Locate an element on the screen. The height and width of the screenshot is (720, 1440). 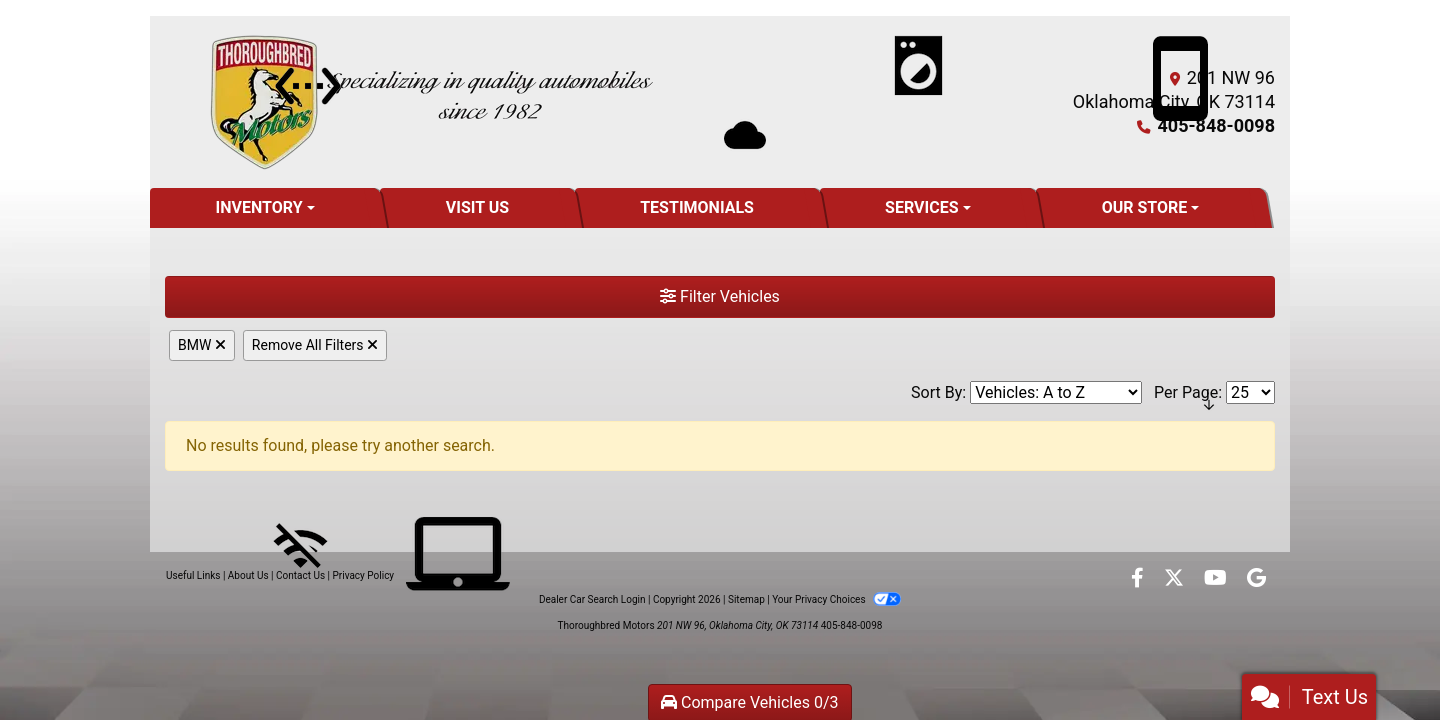
access mac or laptop-specific settings is located at coordinates (458, 556).